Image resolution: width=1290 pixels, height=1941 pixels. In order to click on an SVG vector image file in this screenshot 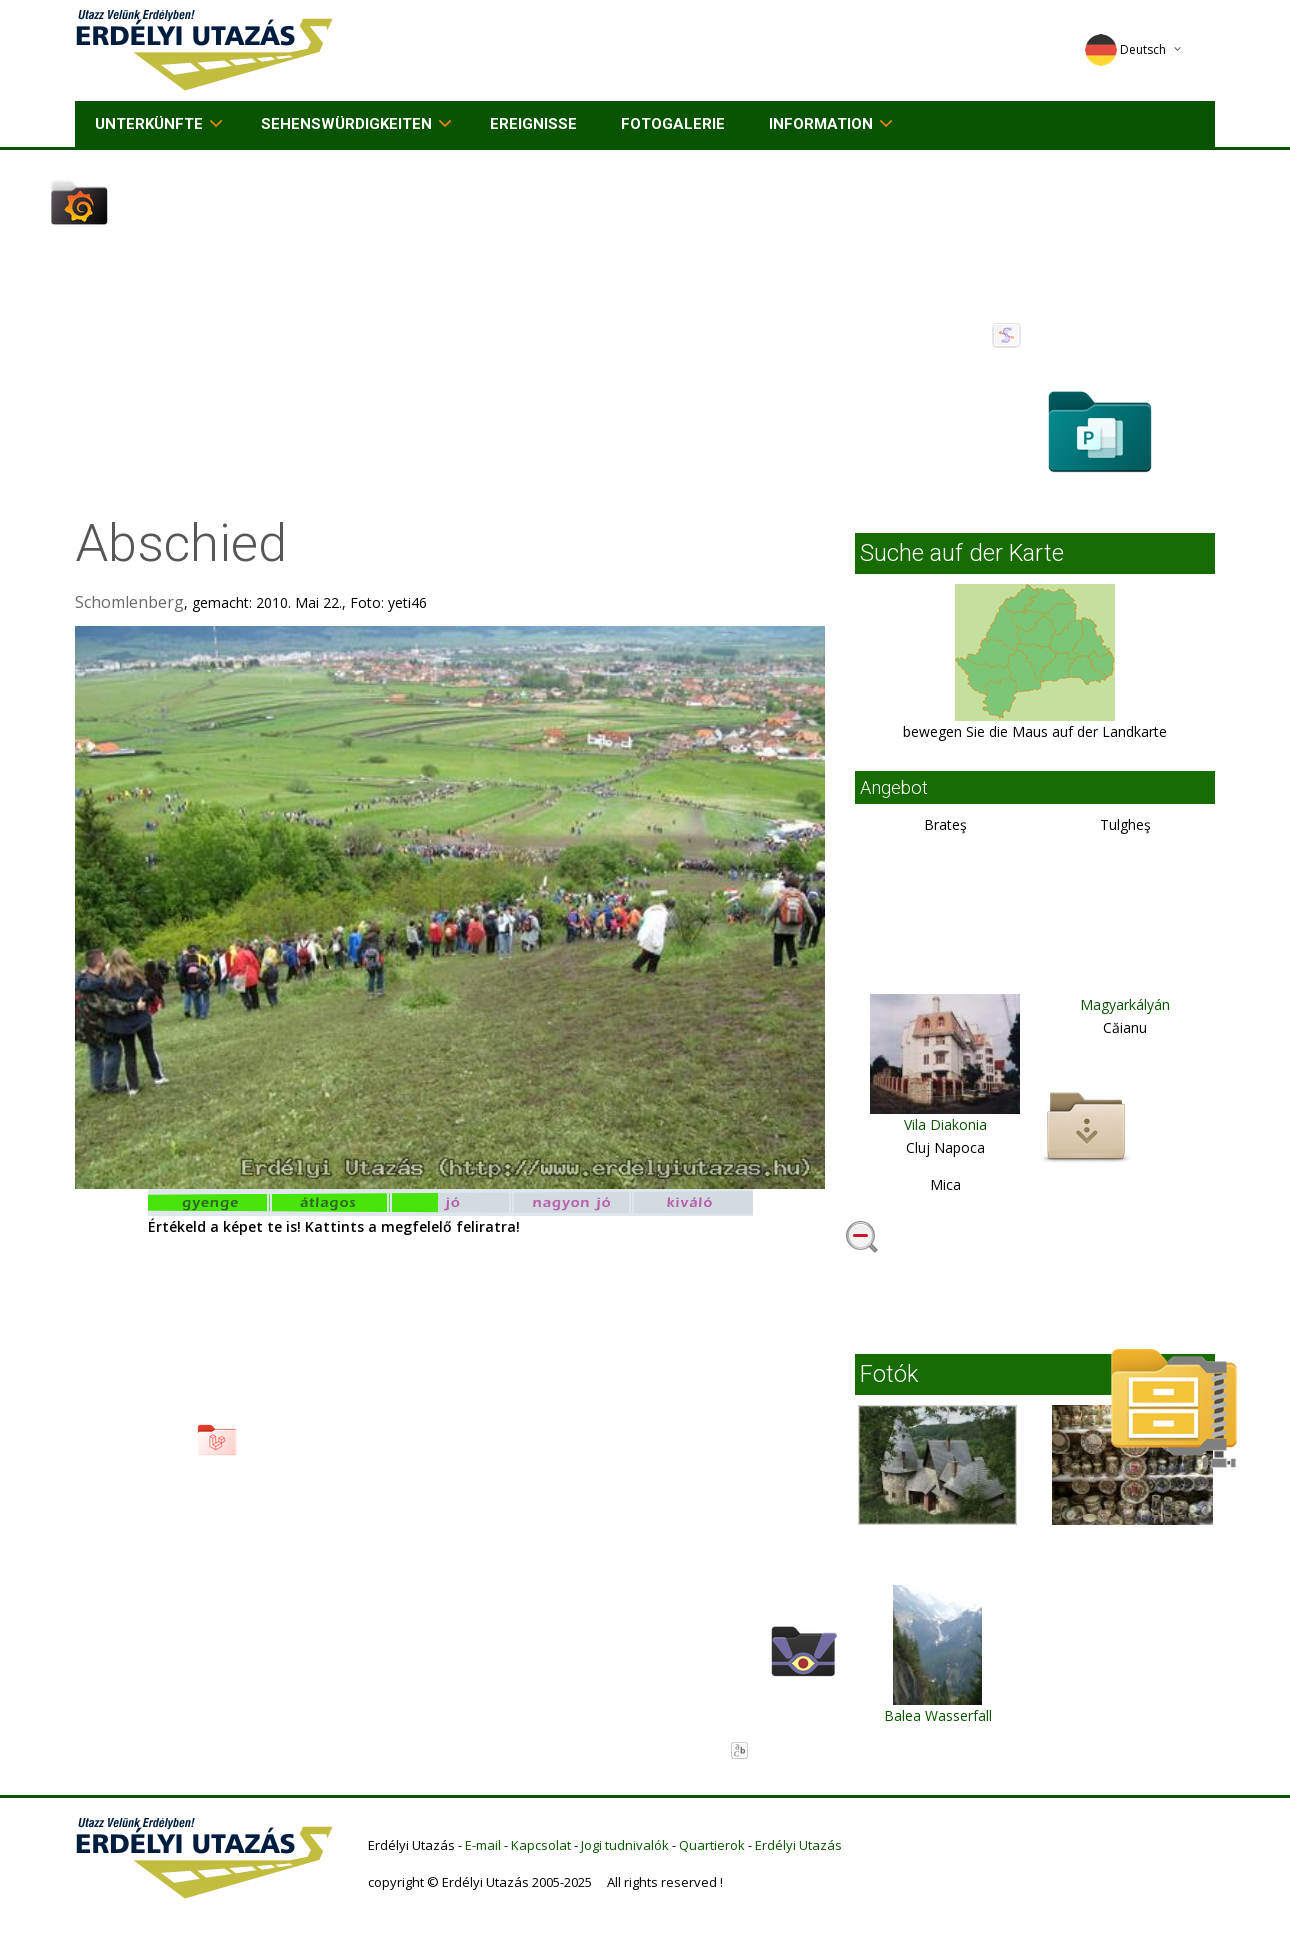, I will do `click(1006, 334)`.